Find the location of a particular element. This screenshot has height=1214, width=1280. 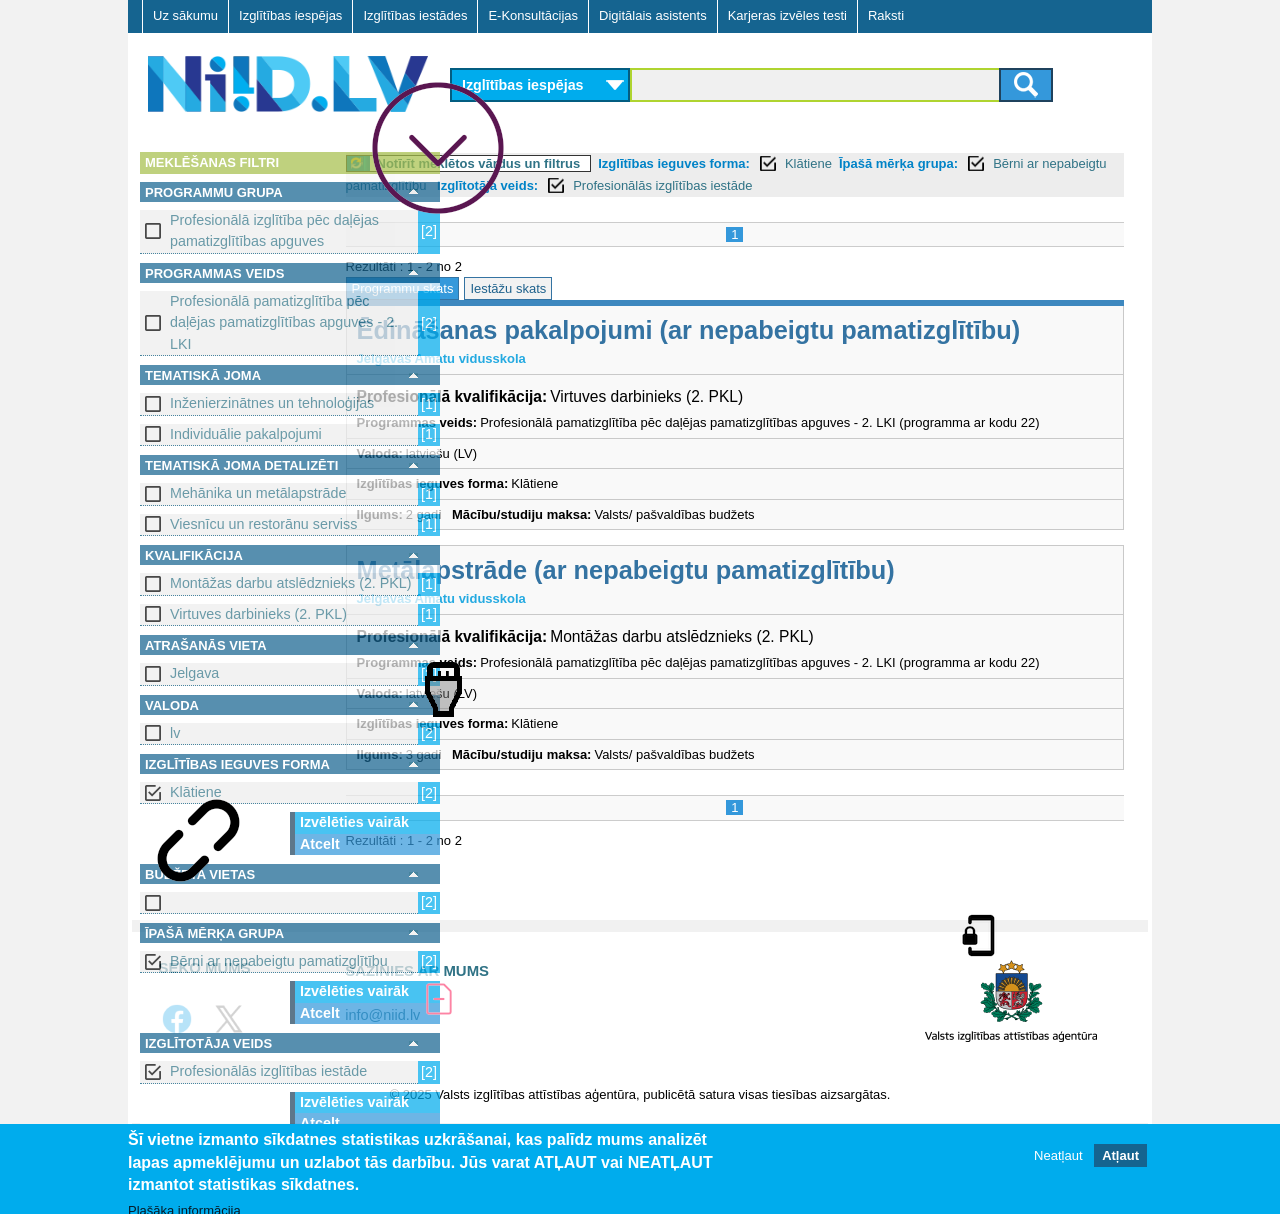

indicates a file has been removed or deleted is located at coordinates (439, 999).